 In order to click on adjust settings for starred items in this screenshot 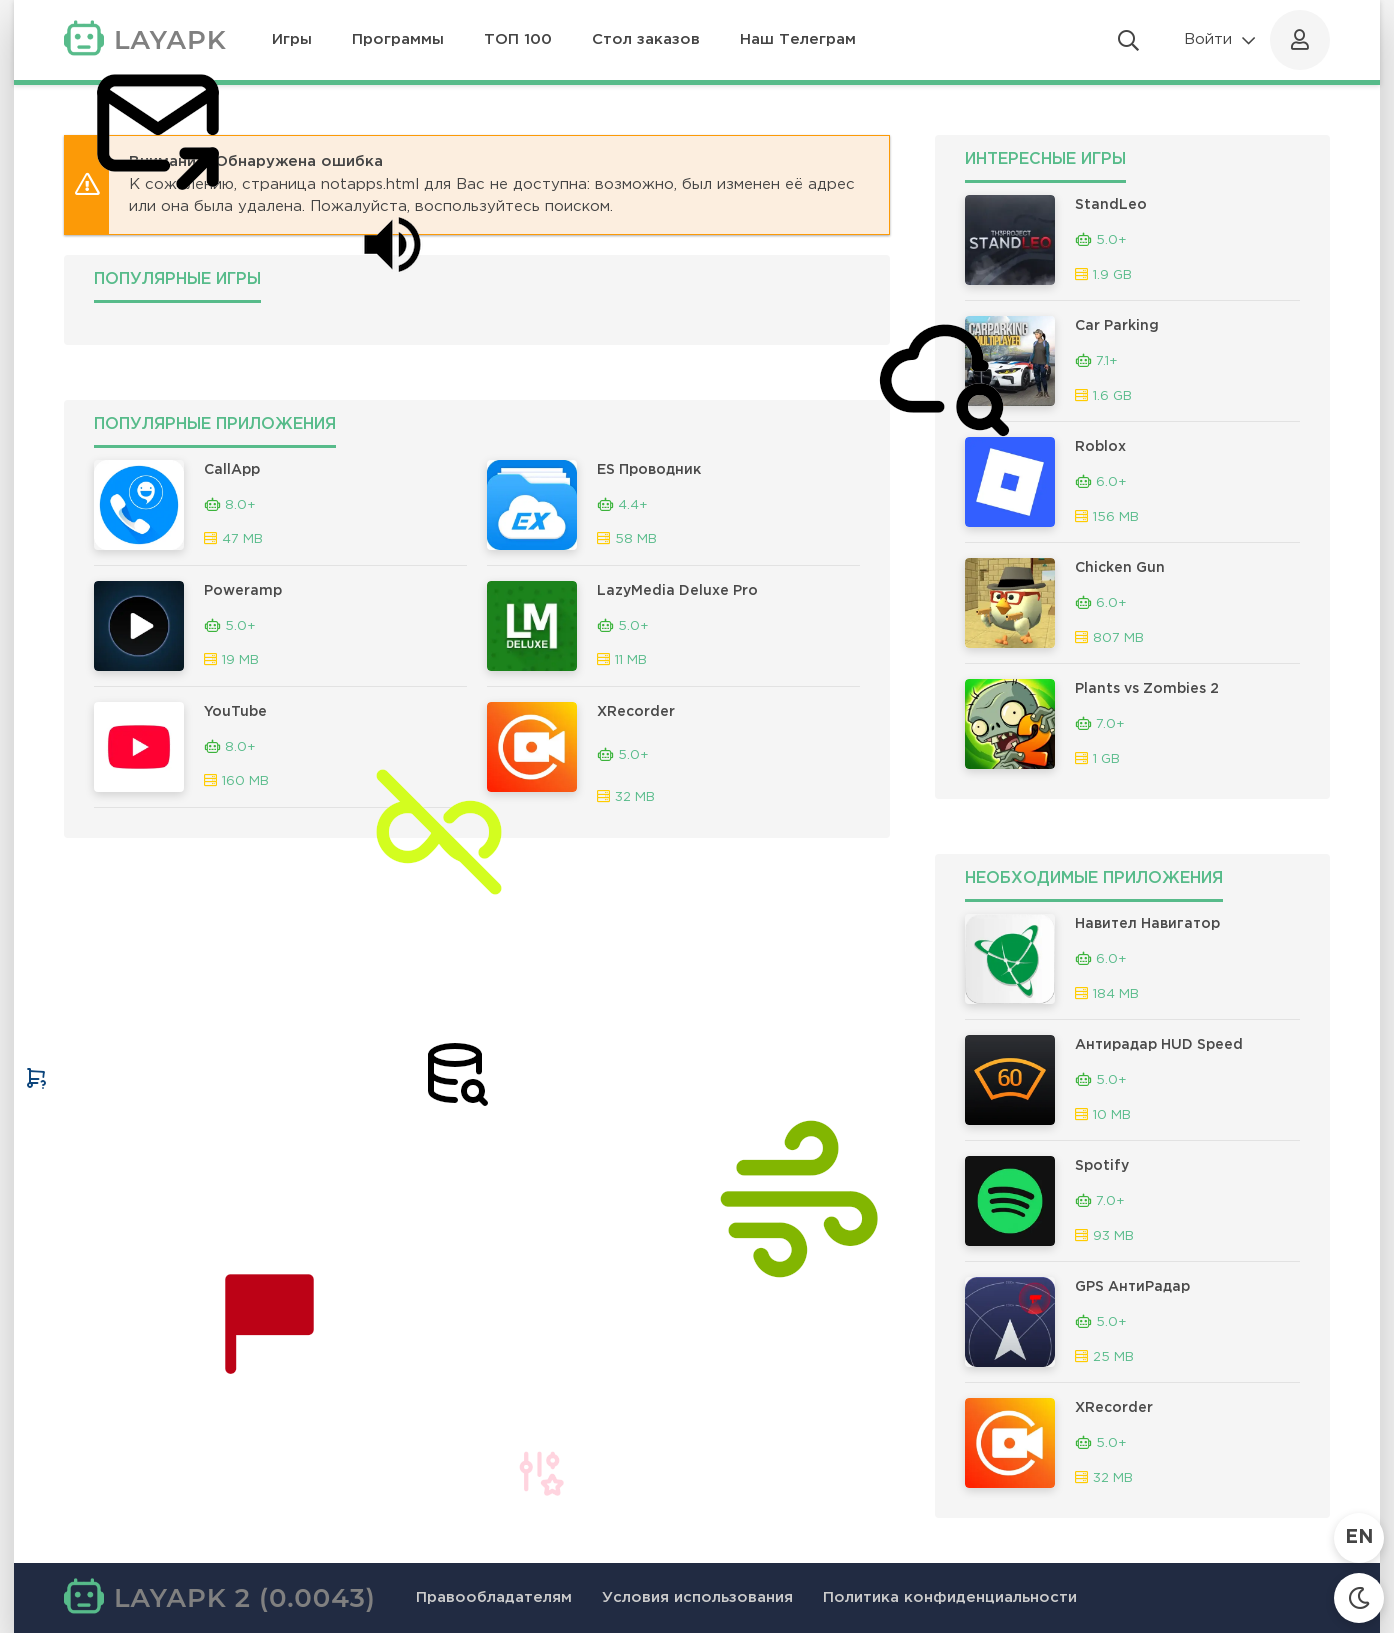, I will do `click(539, 1471)`.